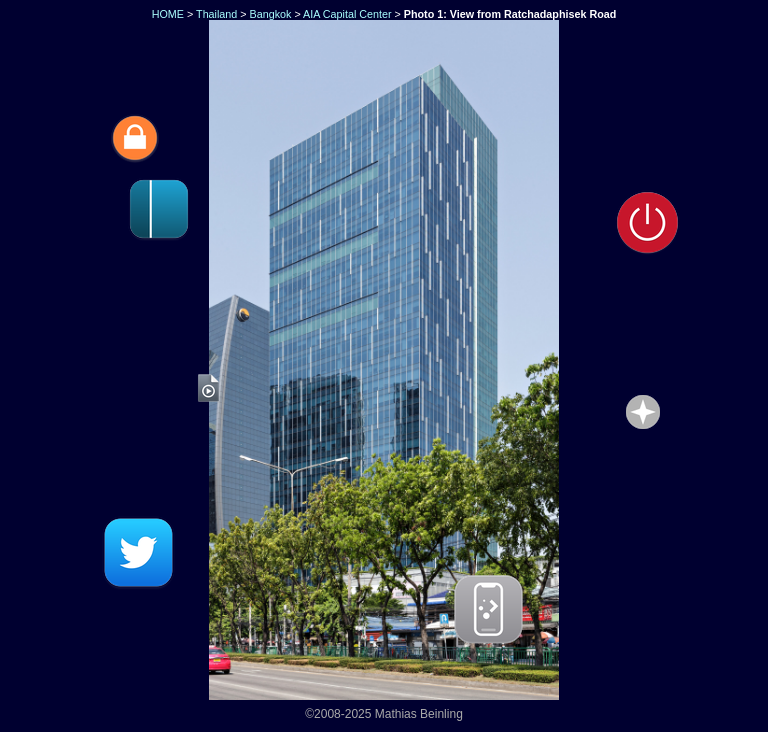 Image resolution: width=768 pixels, height=732 pixels. I want to click on a kdenlive title clip file, so click(208, 388).